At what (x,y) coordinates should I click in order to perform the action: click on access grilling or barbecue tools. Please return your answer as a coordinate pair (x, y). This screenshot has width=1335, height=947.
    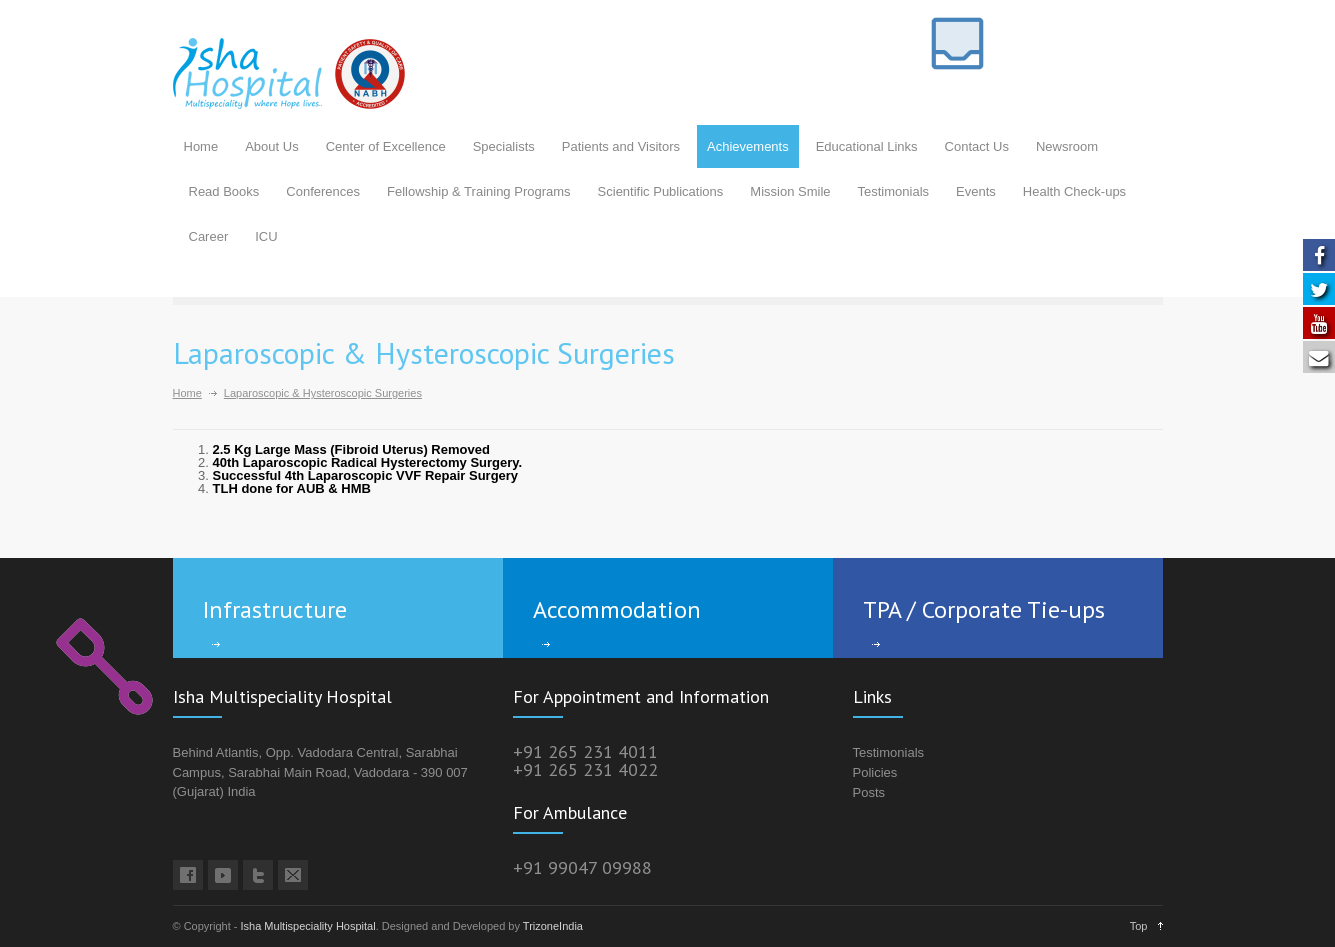
    Looking at the image, I should click on (104, 666).